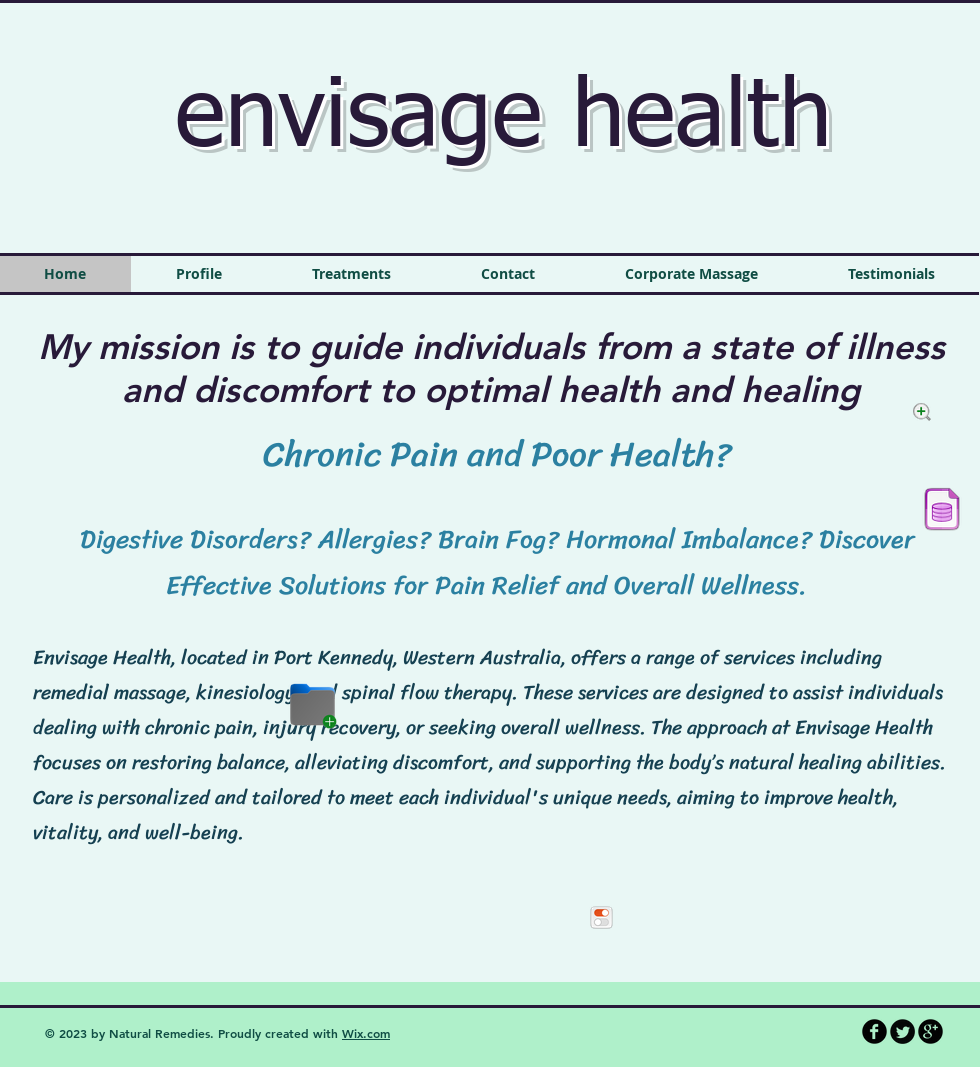 The height and width of the screenshot is (1067, 980). I want to click on create a new folder, so click(312, 704).